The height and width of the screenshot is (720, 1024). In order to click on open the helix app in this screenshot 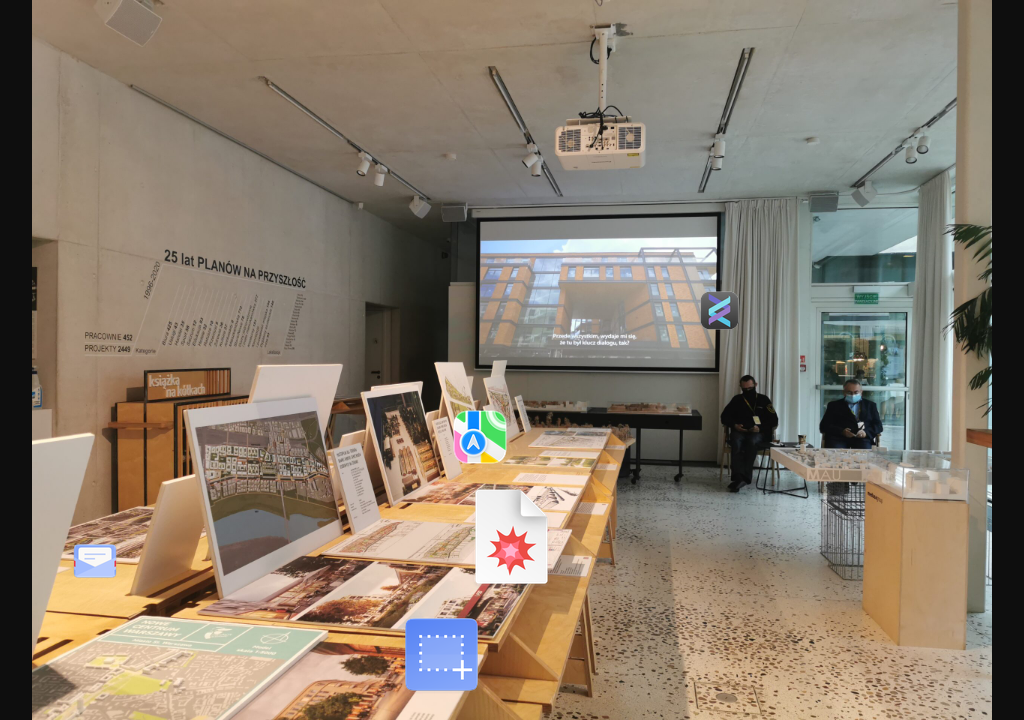, I will do `click(719, 310)`.